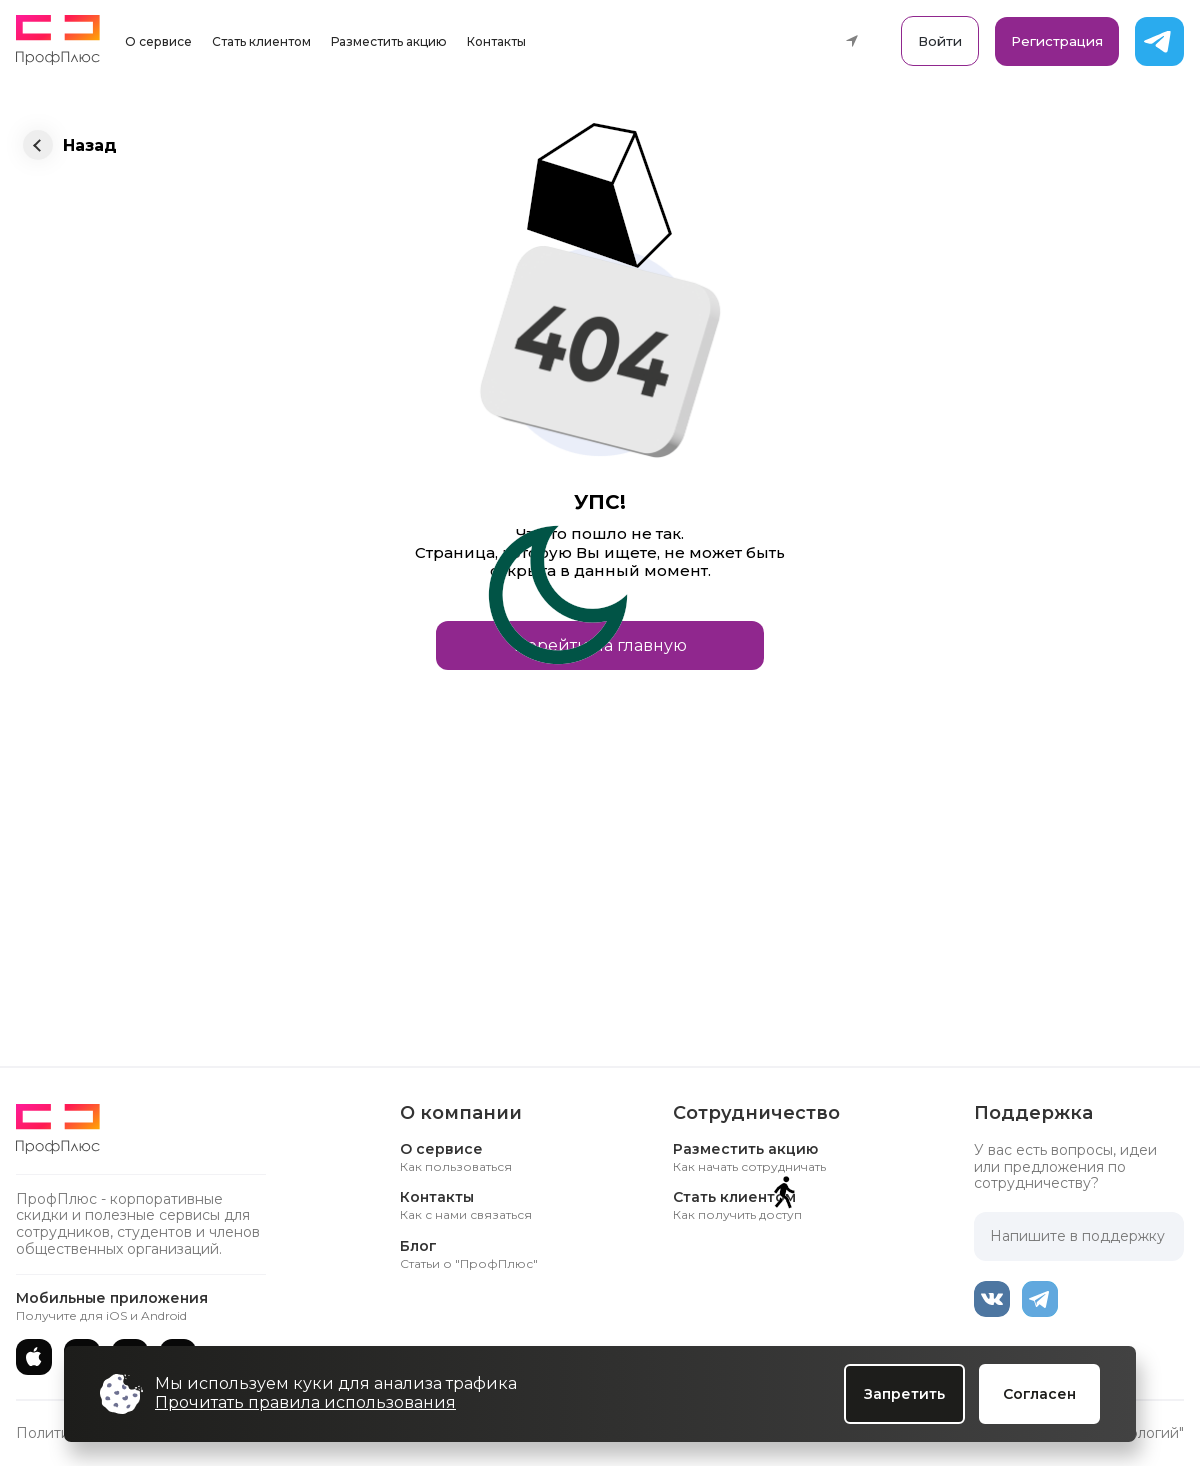 This screenshot has height=1466, width=1200. I want to click on enable dark mode, so click(558, 595).